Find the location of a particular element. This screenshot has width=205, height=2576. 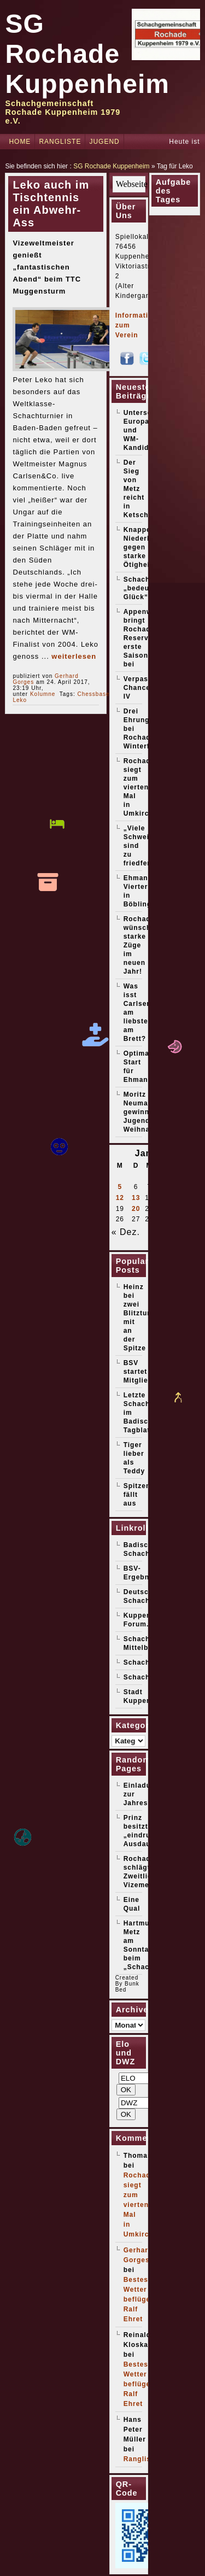

access equestrian or horse-related features is located at coordinates (175, 1046).